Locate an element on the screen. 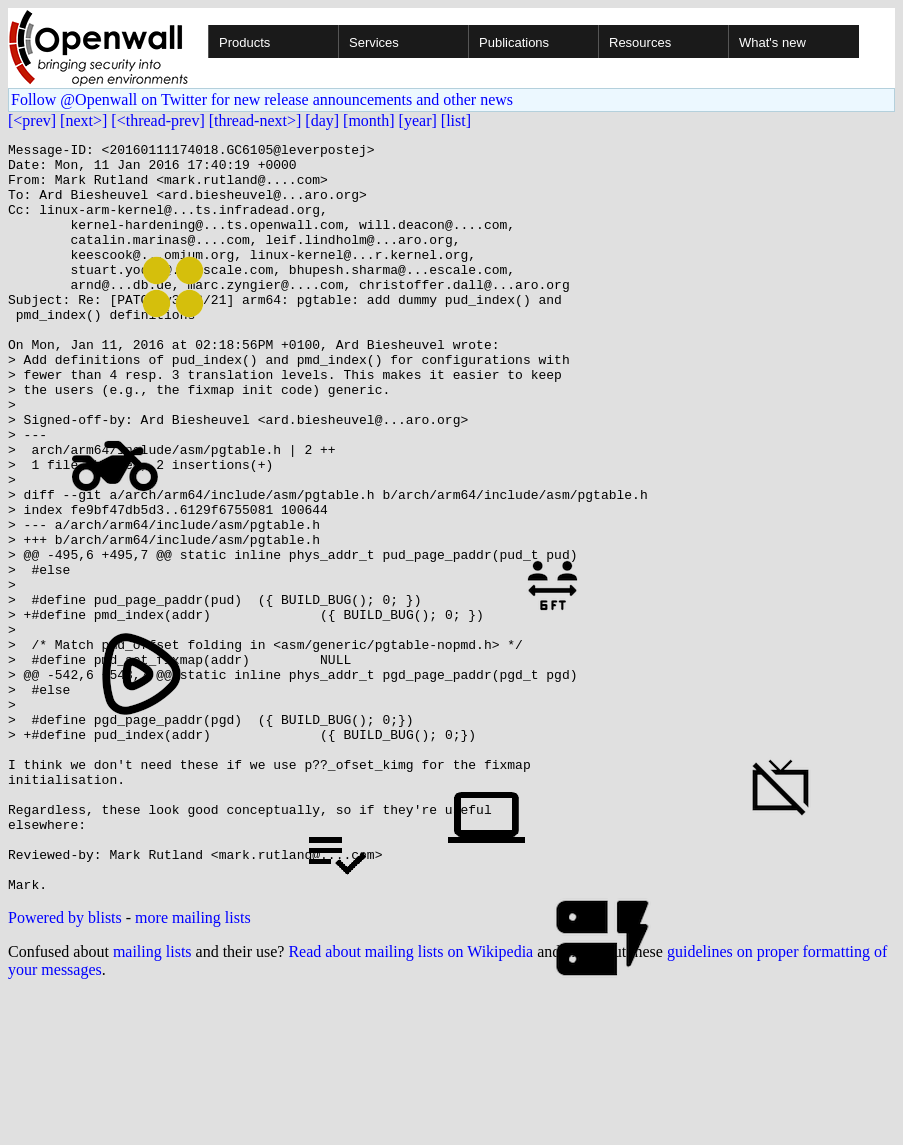  open app grid or launcher is located at coordinates (173, 287).